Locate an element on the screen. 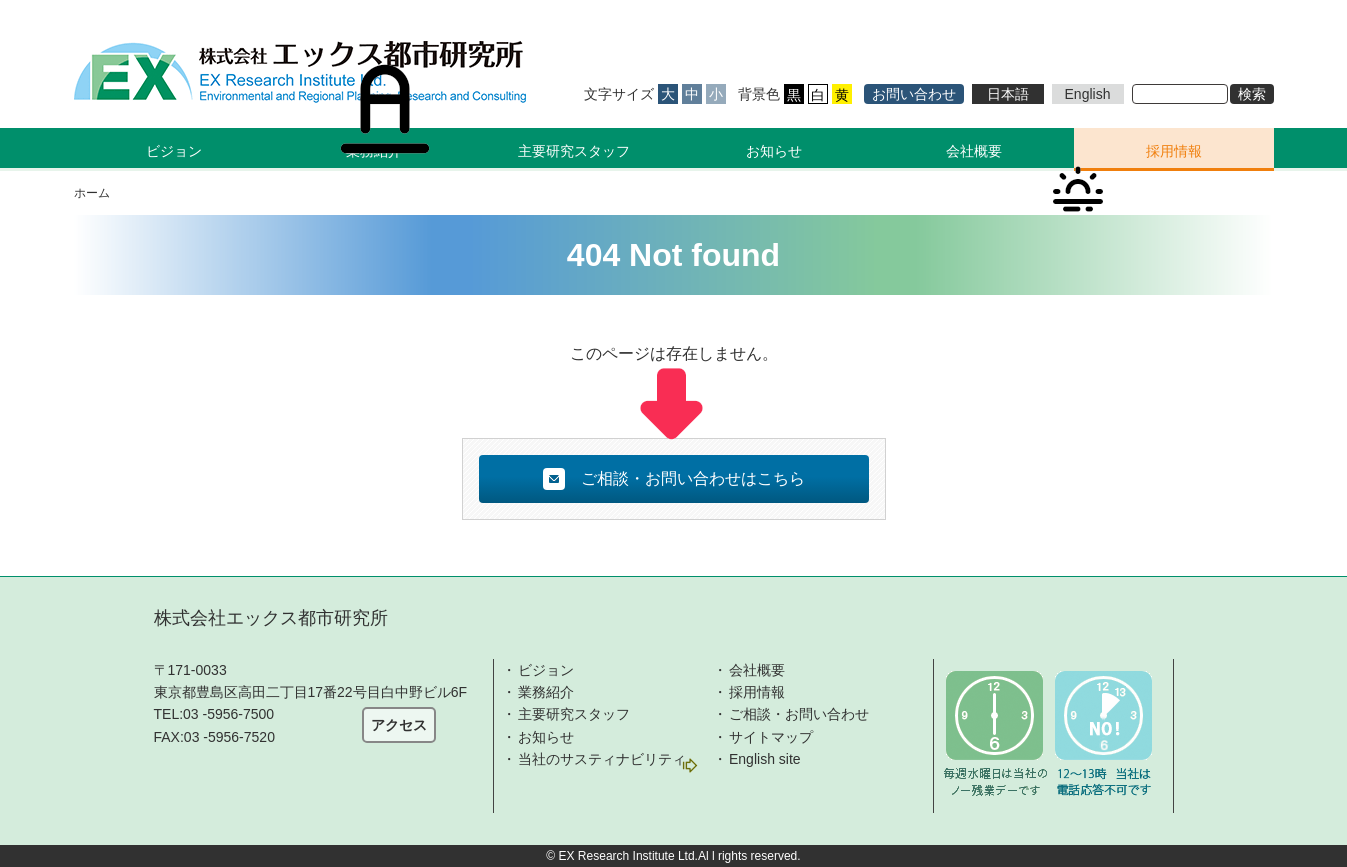  view sunset time or golden hour info is located at coordinates (1078, 189).